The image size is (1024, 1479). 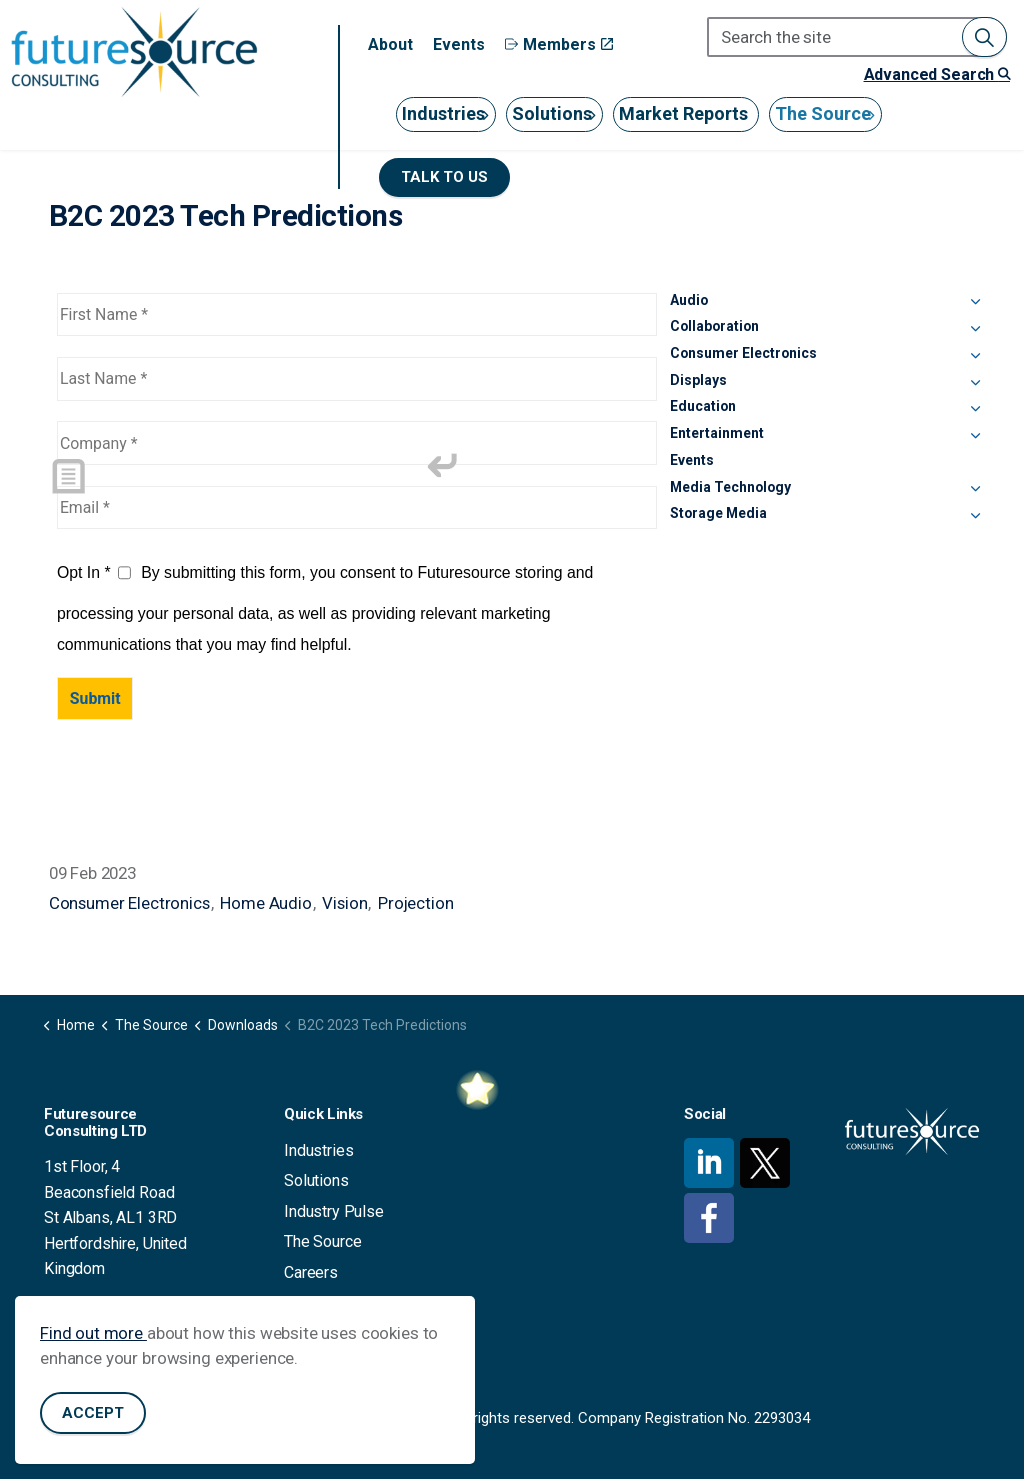 I want to click on indicates a new or recently added item, so click(x=476, y=1090).